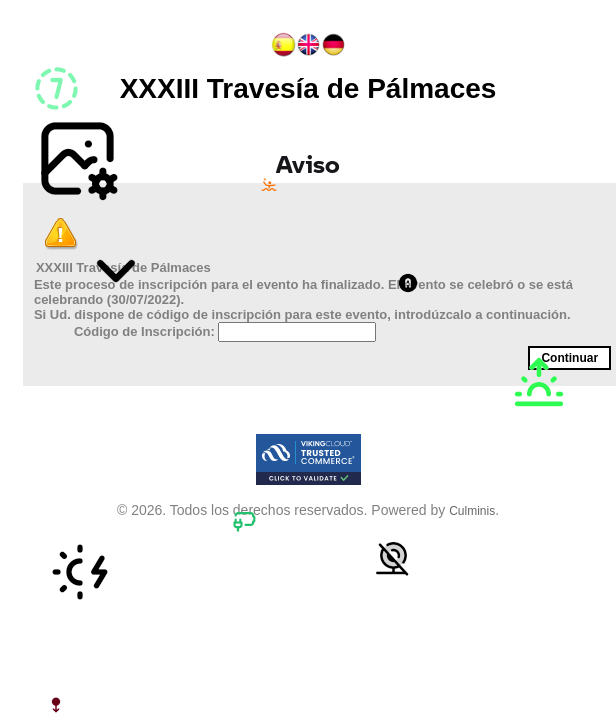 This screenshot has height=720, width=616. What do you see at coordinates (56, 705) in the screenshot?
I see `swipe down to refresh or load content` at bounding box center [56, 705].